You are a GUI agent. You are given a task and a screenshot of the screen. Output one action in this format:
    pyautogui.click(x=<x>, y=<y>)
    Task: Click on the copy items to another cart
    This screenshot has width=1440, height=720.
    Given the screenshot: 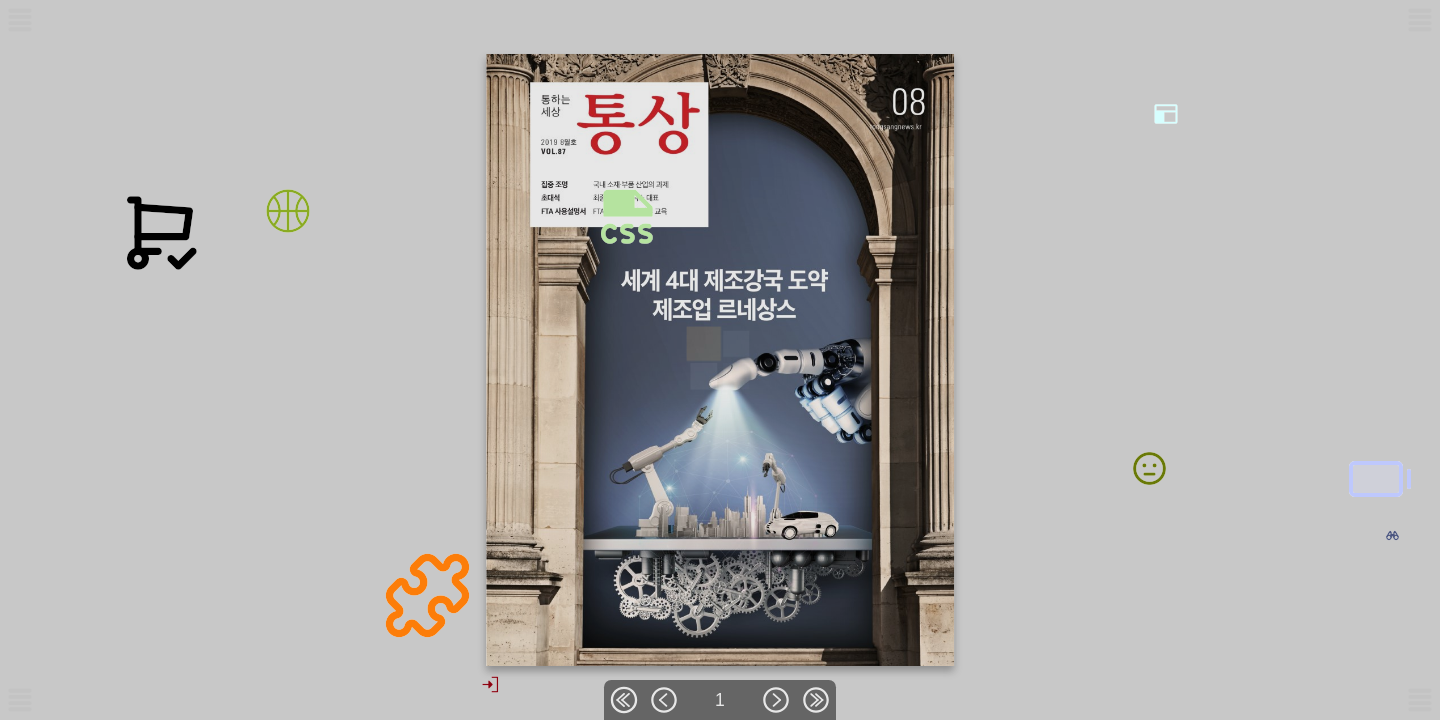 What is the action you would take?
    pyautogui.click(x=160, y=233)
    